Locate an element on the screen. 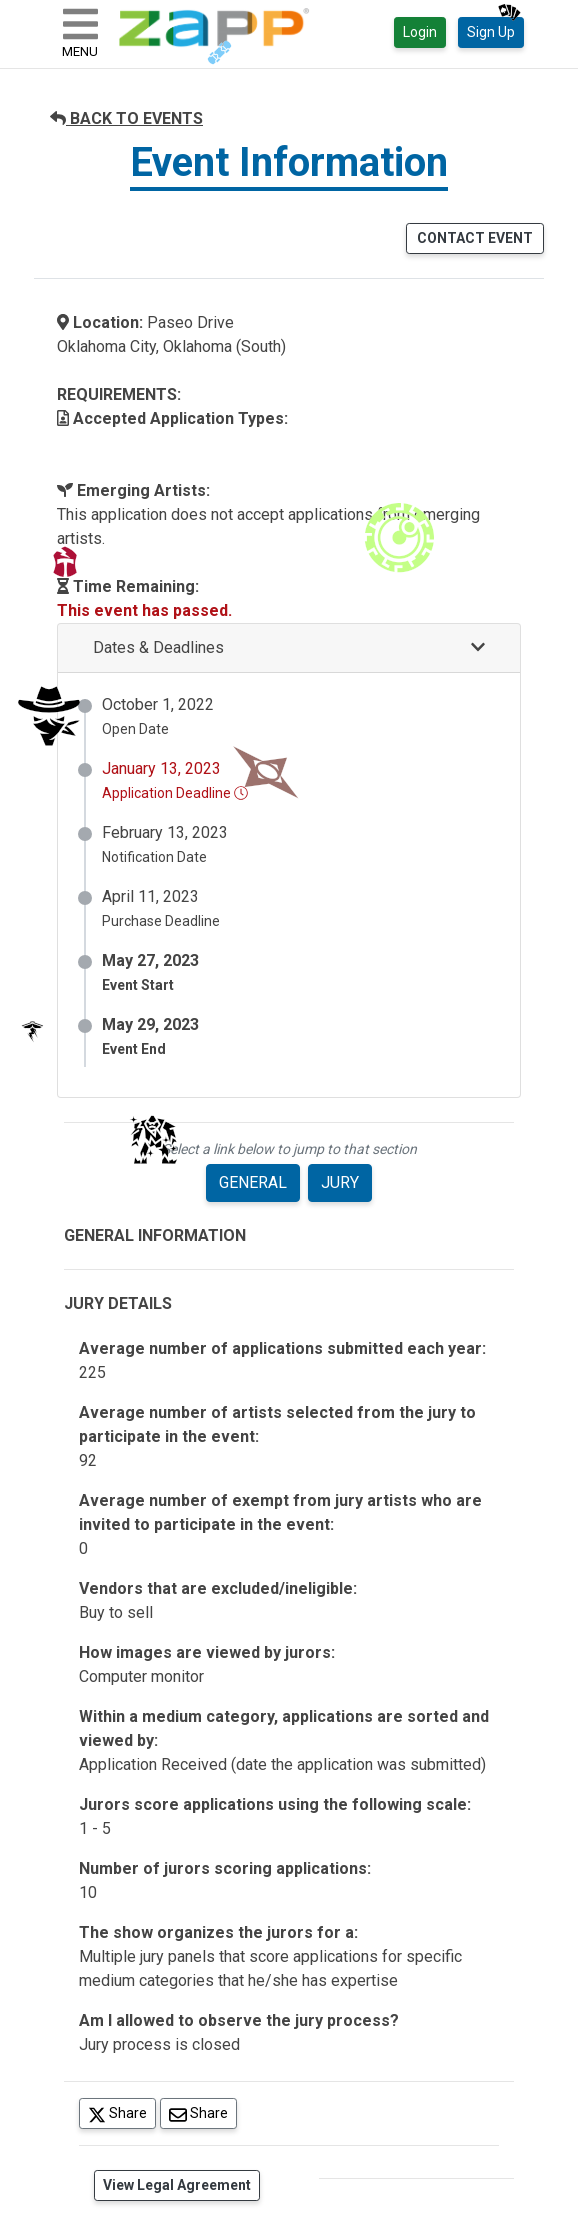  mark as favorite is located at coordinates (266, 772).